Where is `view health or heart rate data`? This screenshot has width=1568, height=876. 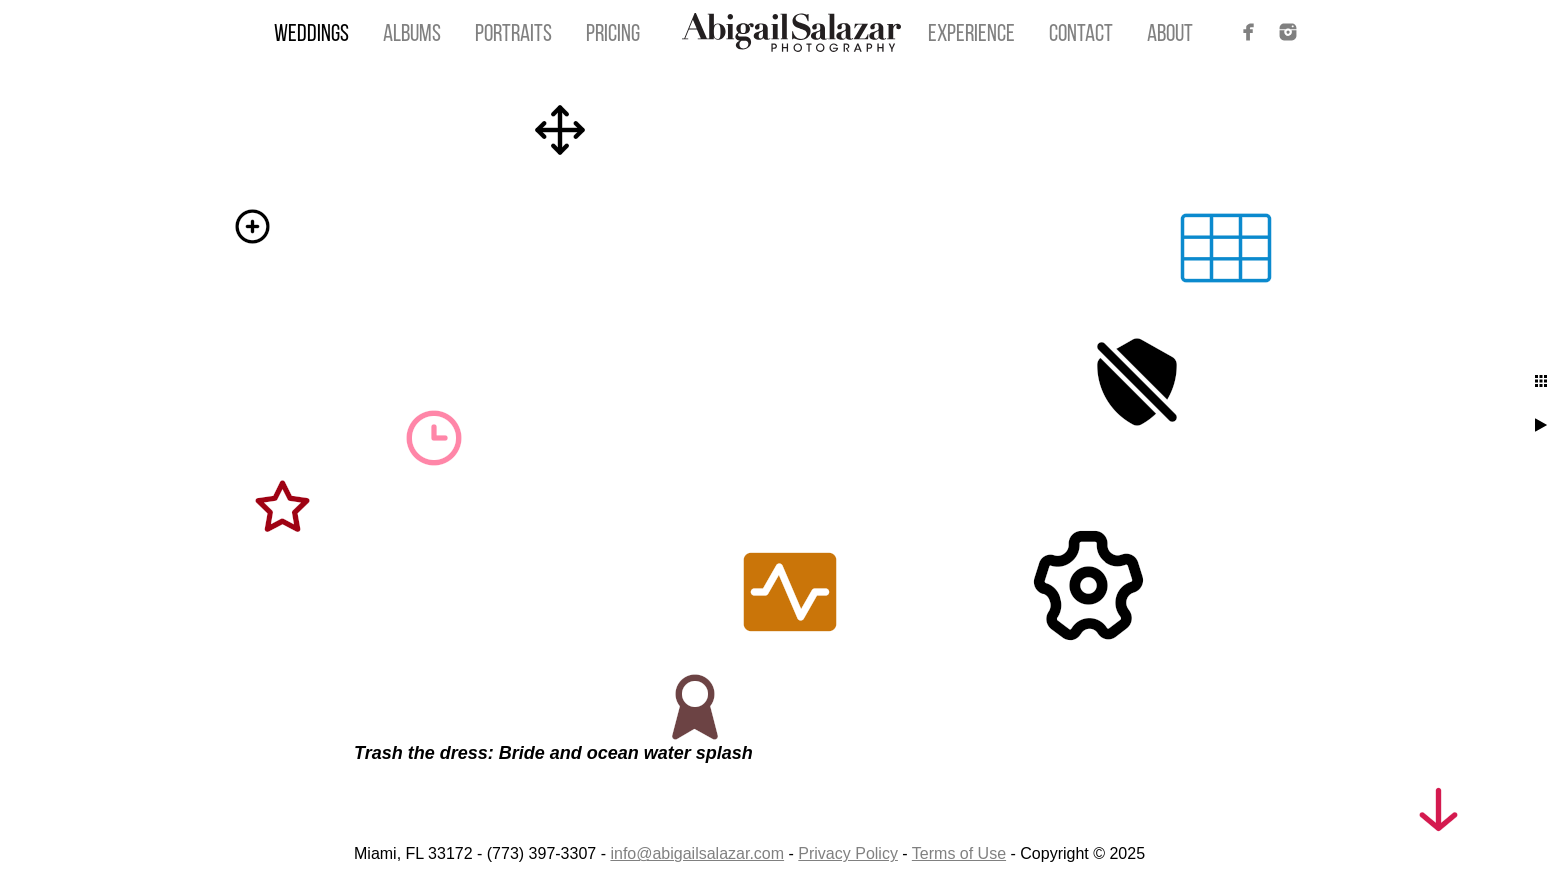
view health or heart rate data is located at coordinates (790, 592).